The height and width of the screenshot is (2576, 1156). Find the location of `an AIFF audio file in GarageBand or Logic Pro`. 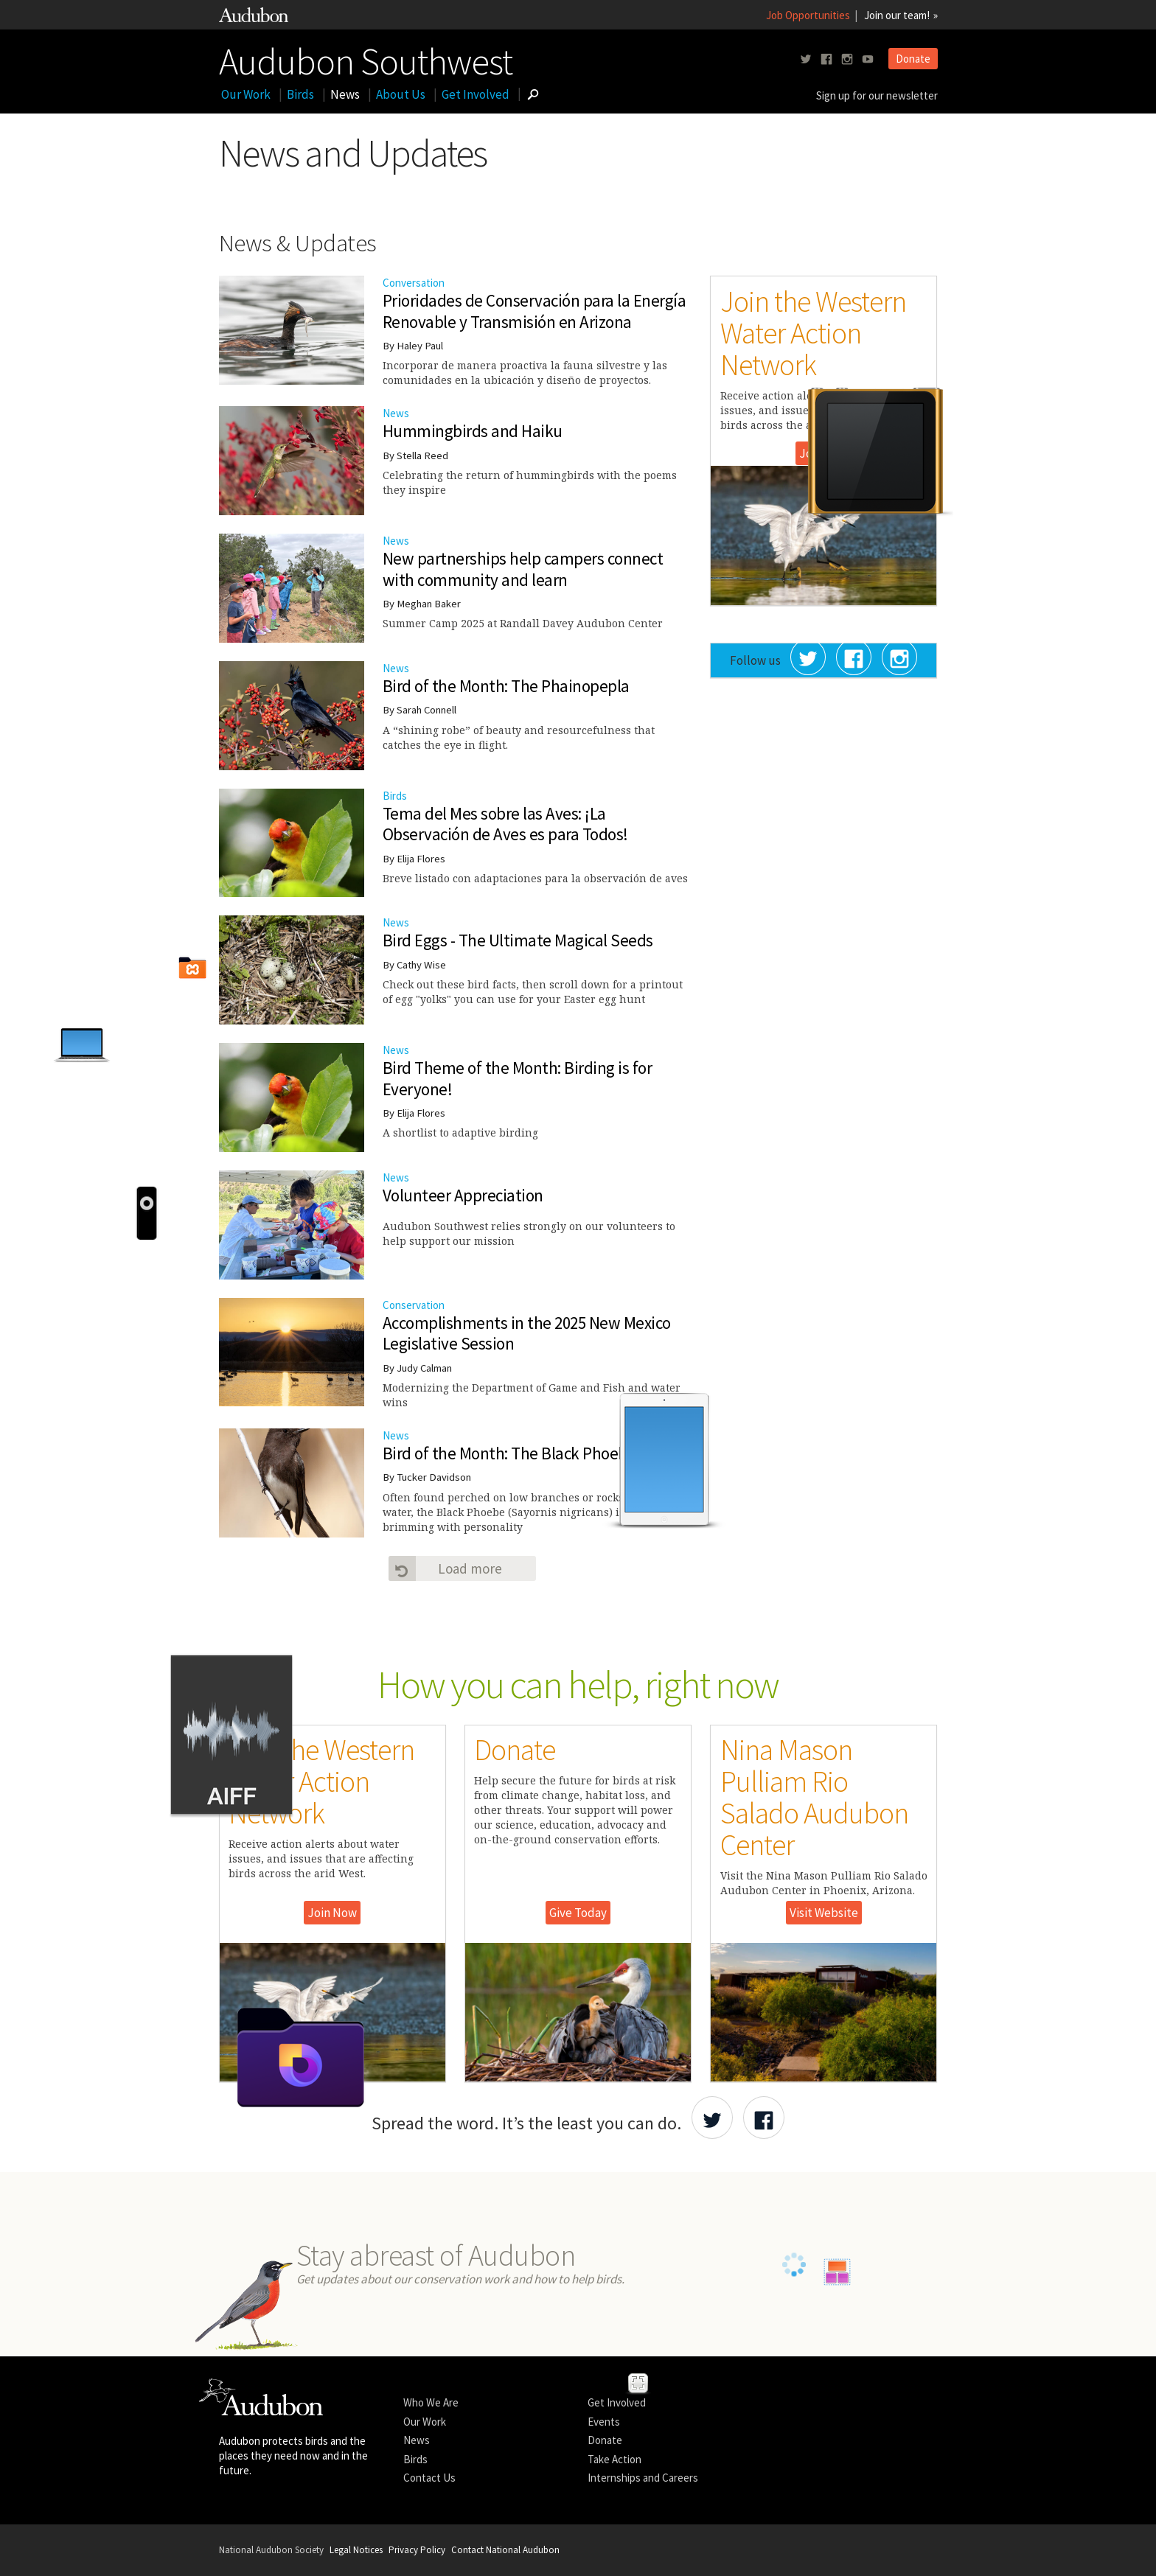

an AIFF audio file in GarageBand or Logic Pro is located at coordinates (231, 1739).